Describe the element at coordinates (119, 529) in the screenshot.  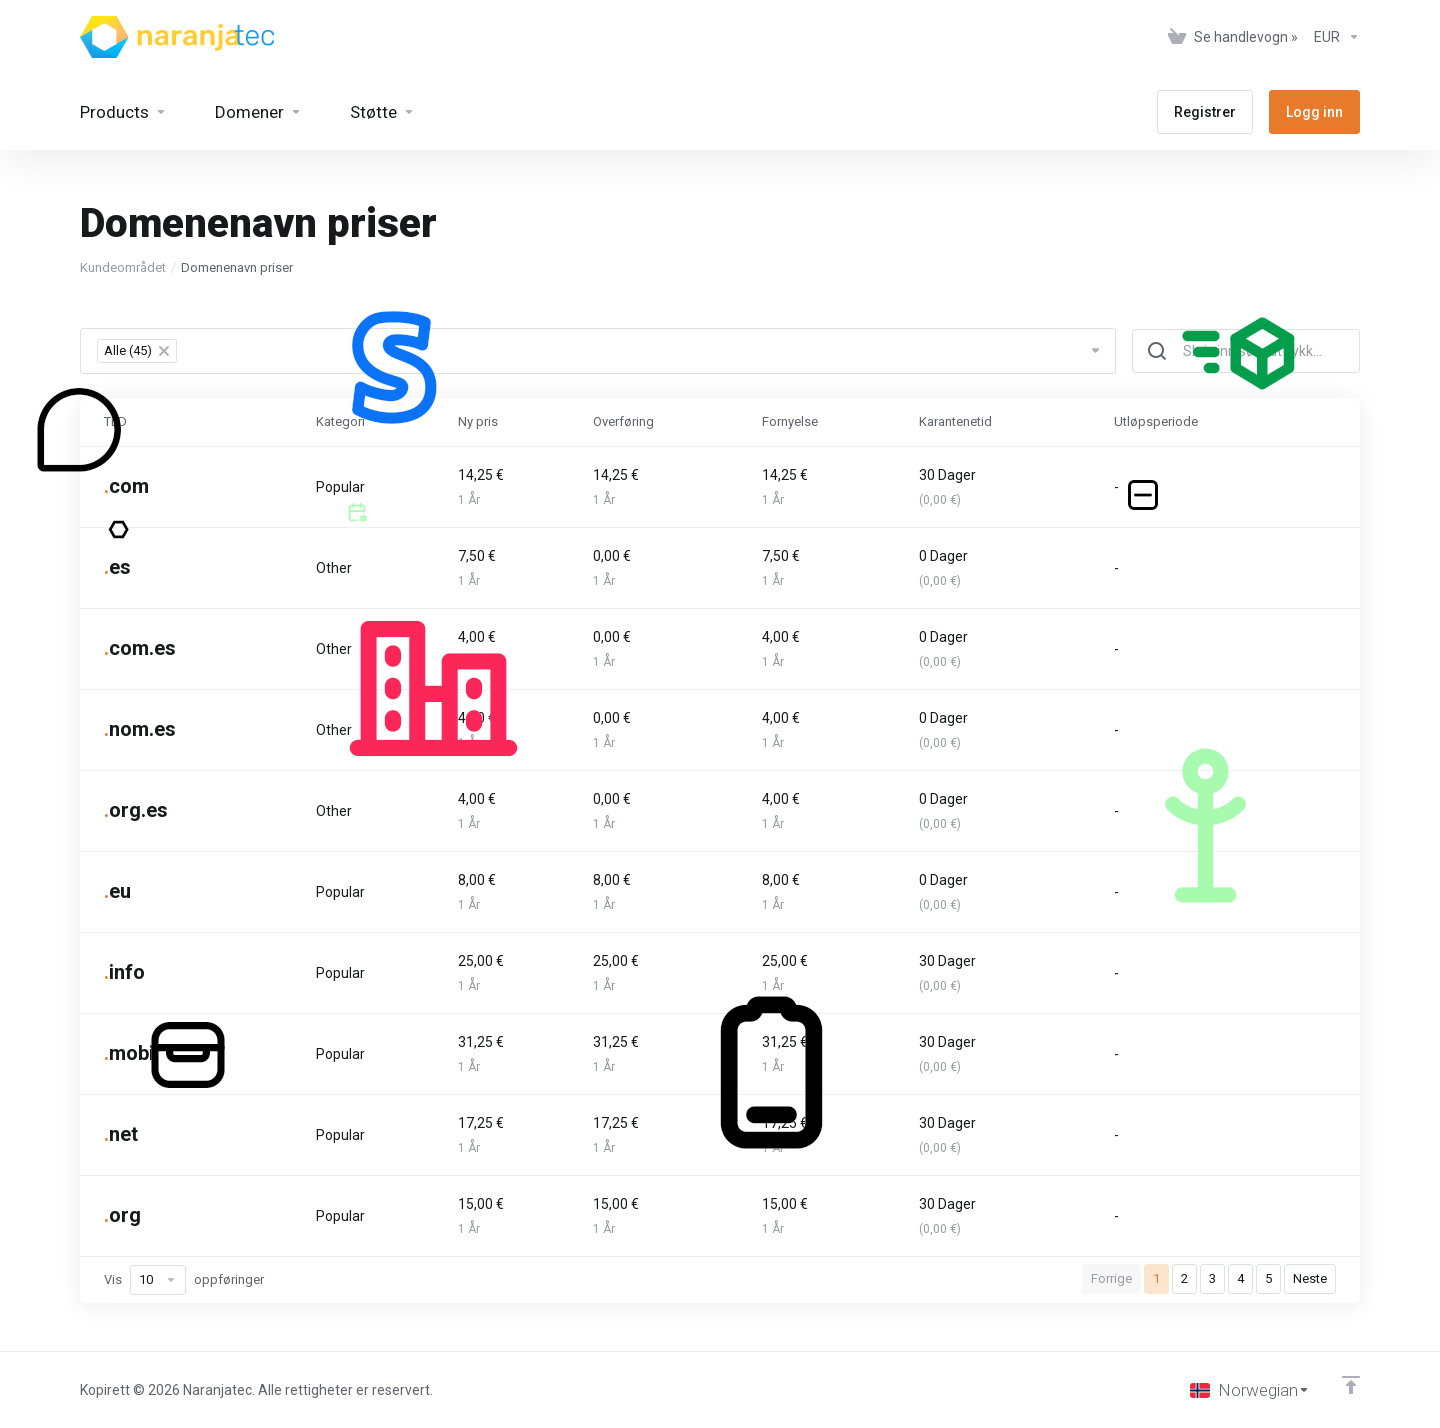
I see `unverified data breakpoint in debug mode` at that location.